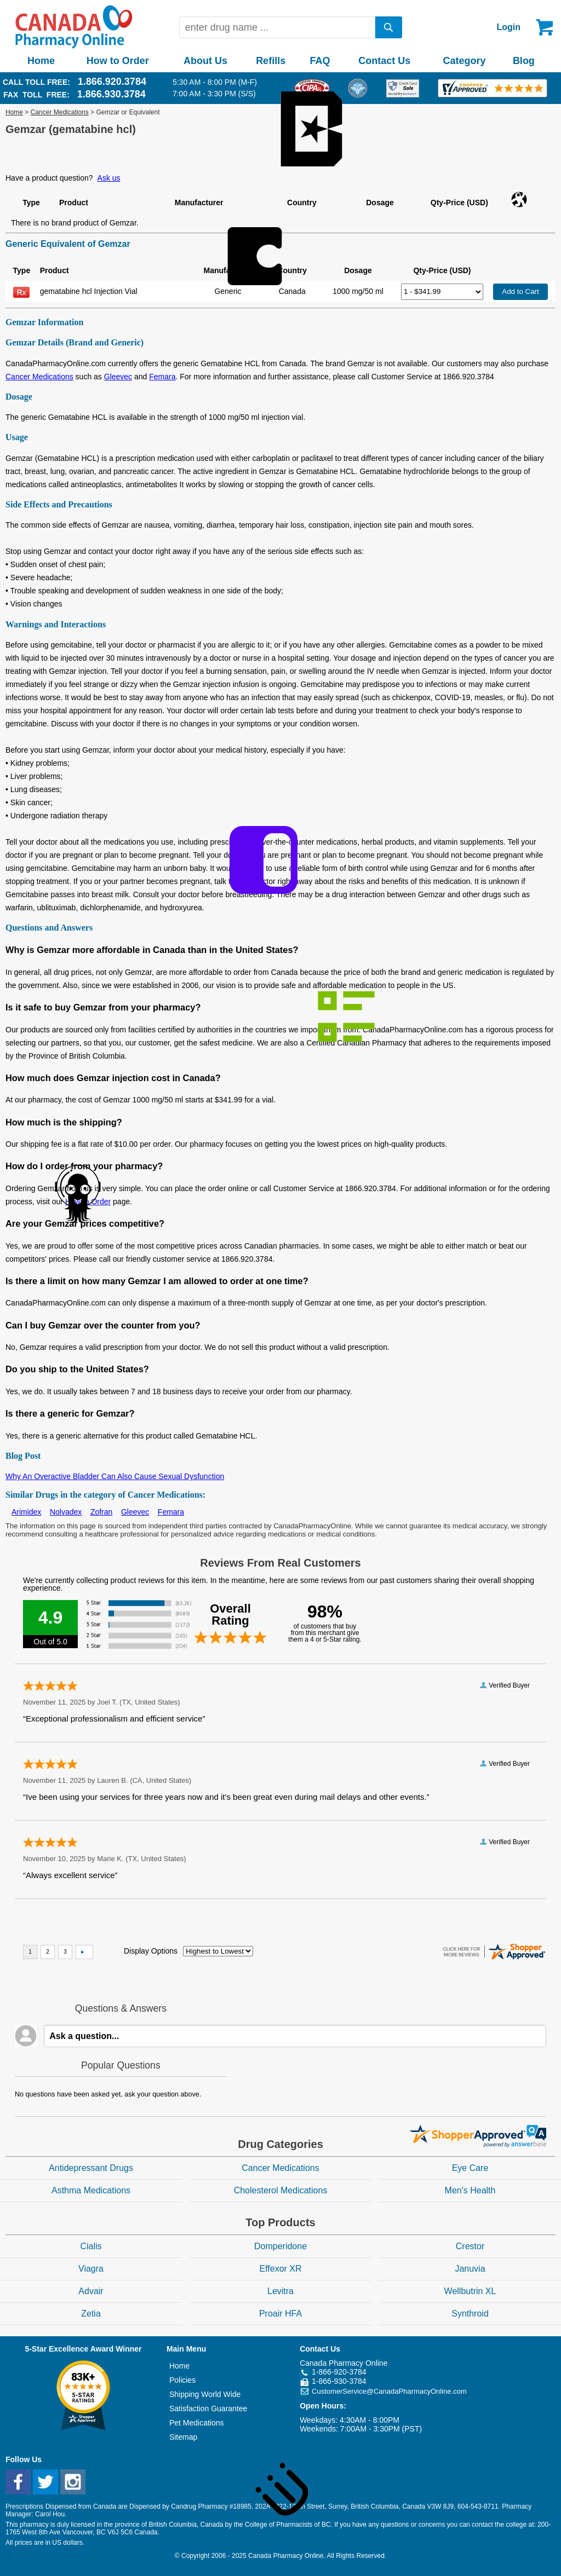 The width and height of the screenshot is (561, 2576). I want to click on i3 window manager logo, so click(282, 2489).